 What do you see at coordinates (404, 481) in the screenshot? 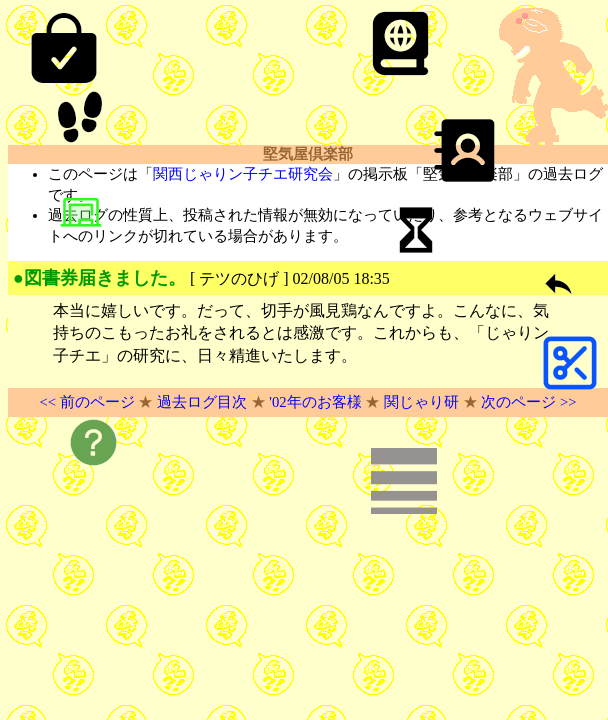
I see `adjust line or stroke thickness` at bounding box center [404, 481].